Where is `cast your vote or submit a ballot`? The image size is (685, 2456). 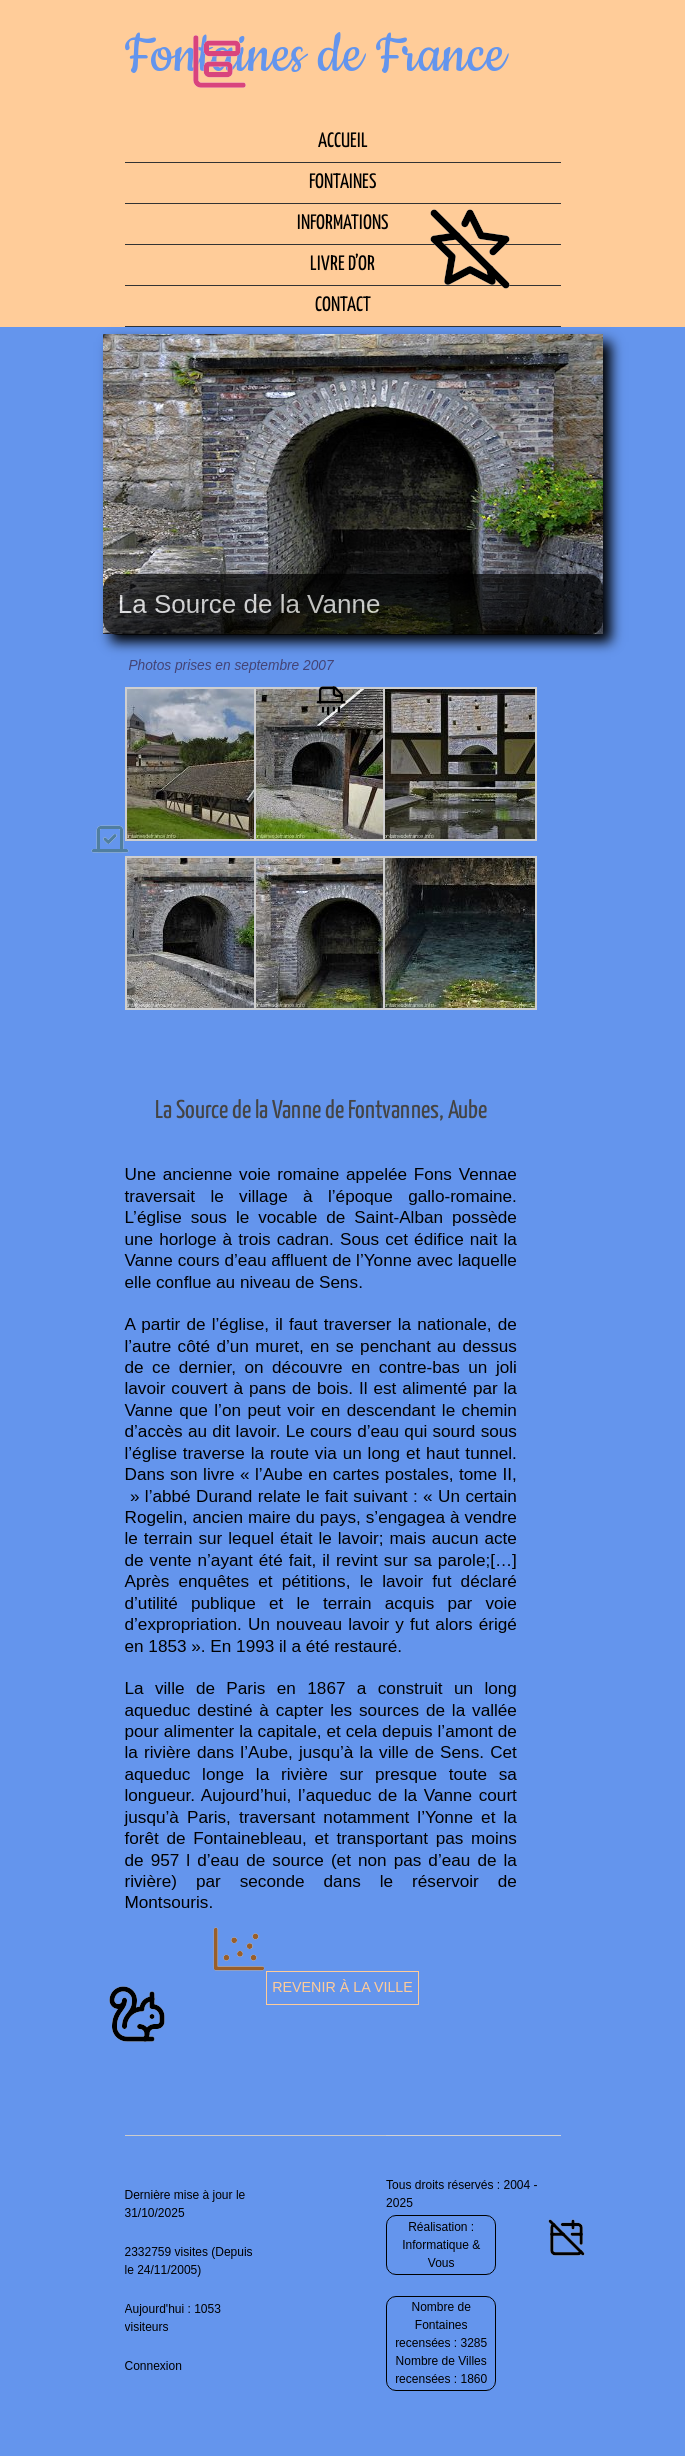 cast your vote or submit a ballot is located at coordinates (110, 839).